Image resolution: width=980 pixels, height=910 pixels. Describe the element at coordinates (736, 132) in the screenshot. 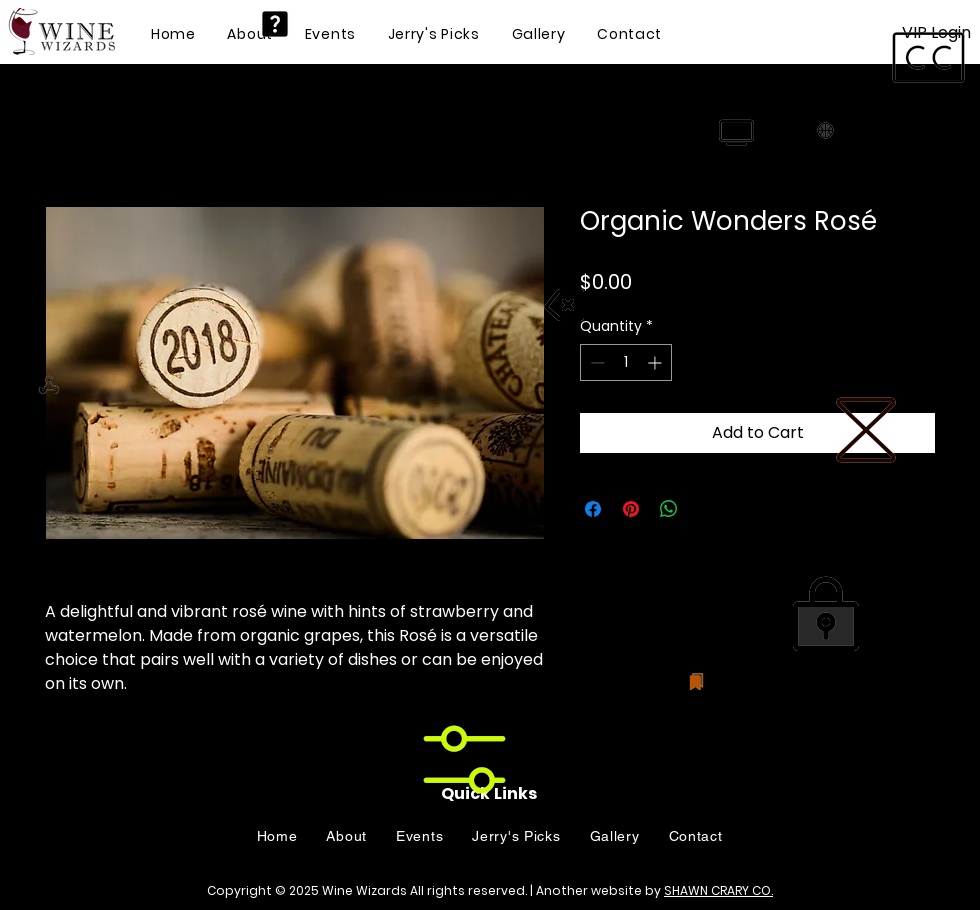

I see `access TV or video streaming features` at that location.